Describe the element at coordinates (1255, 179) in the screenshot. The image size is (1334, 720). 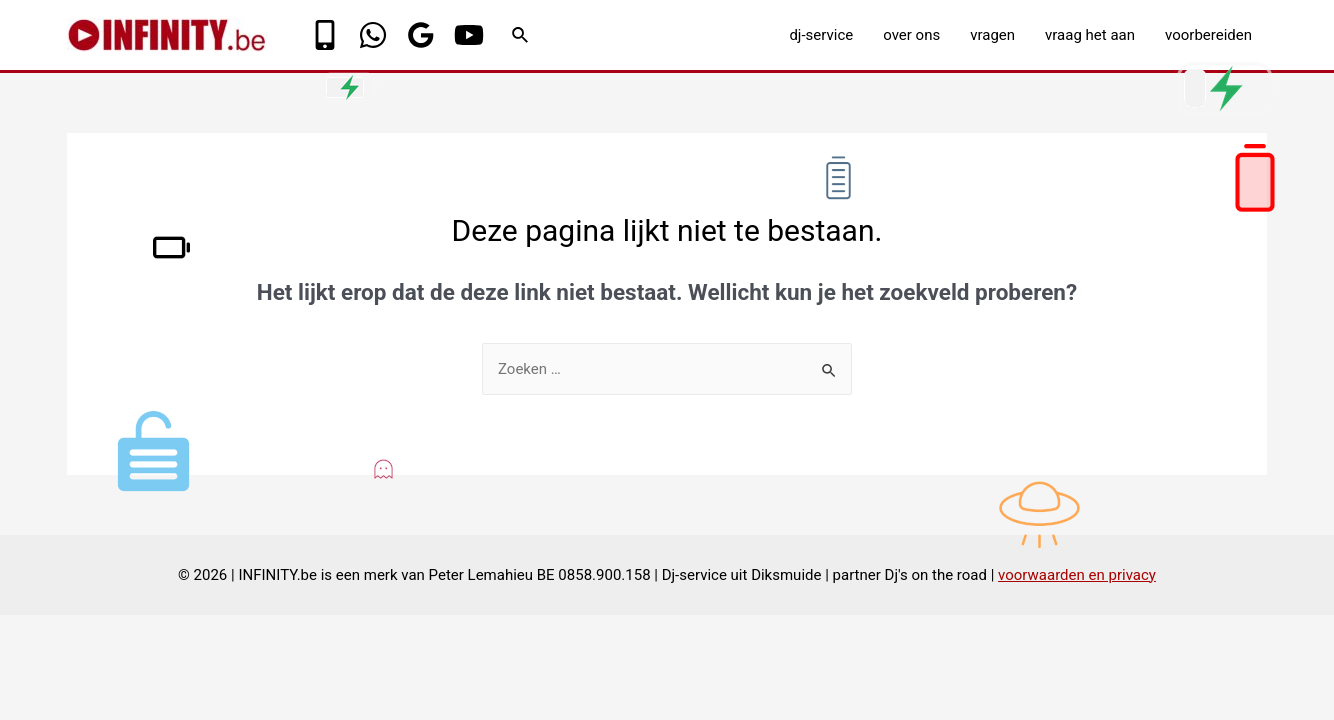
I see `indicates battery is completely drained` at that location.